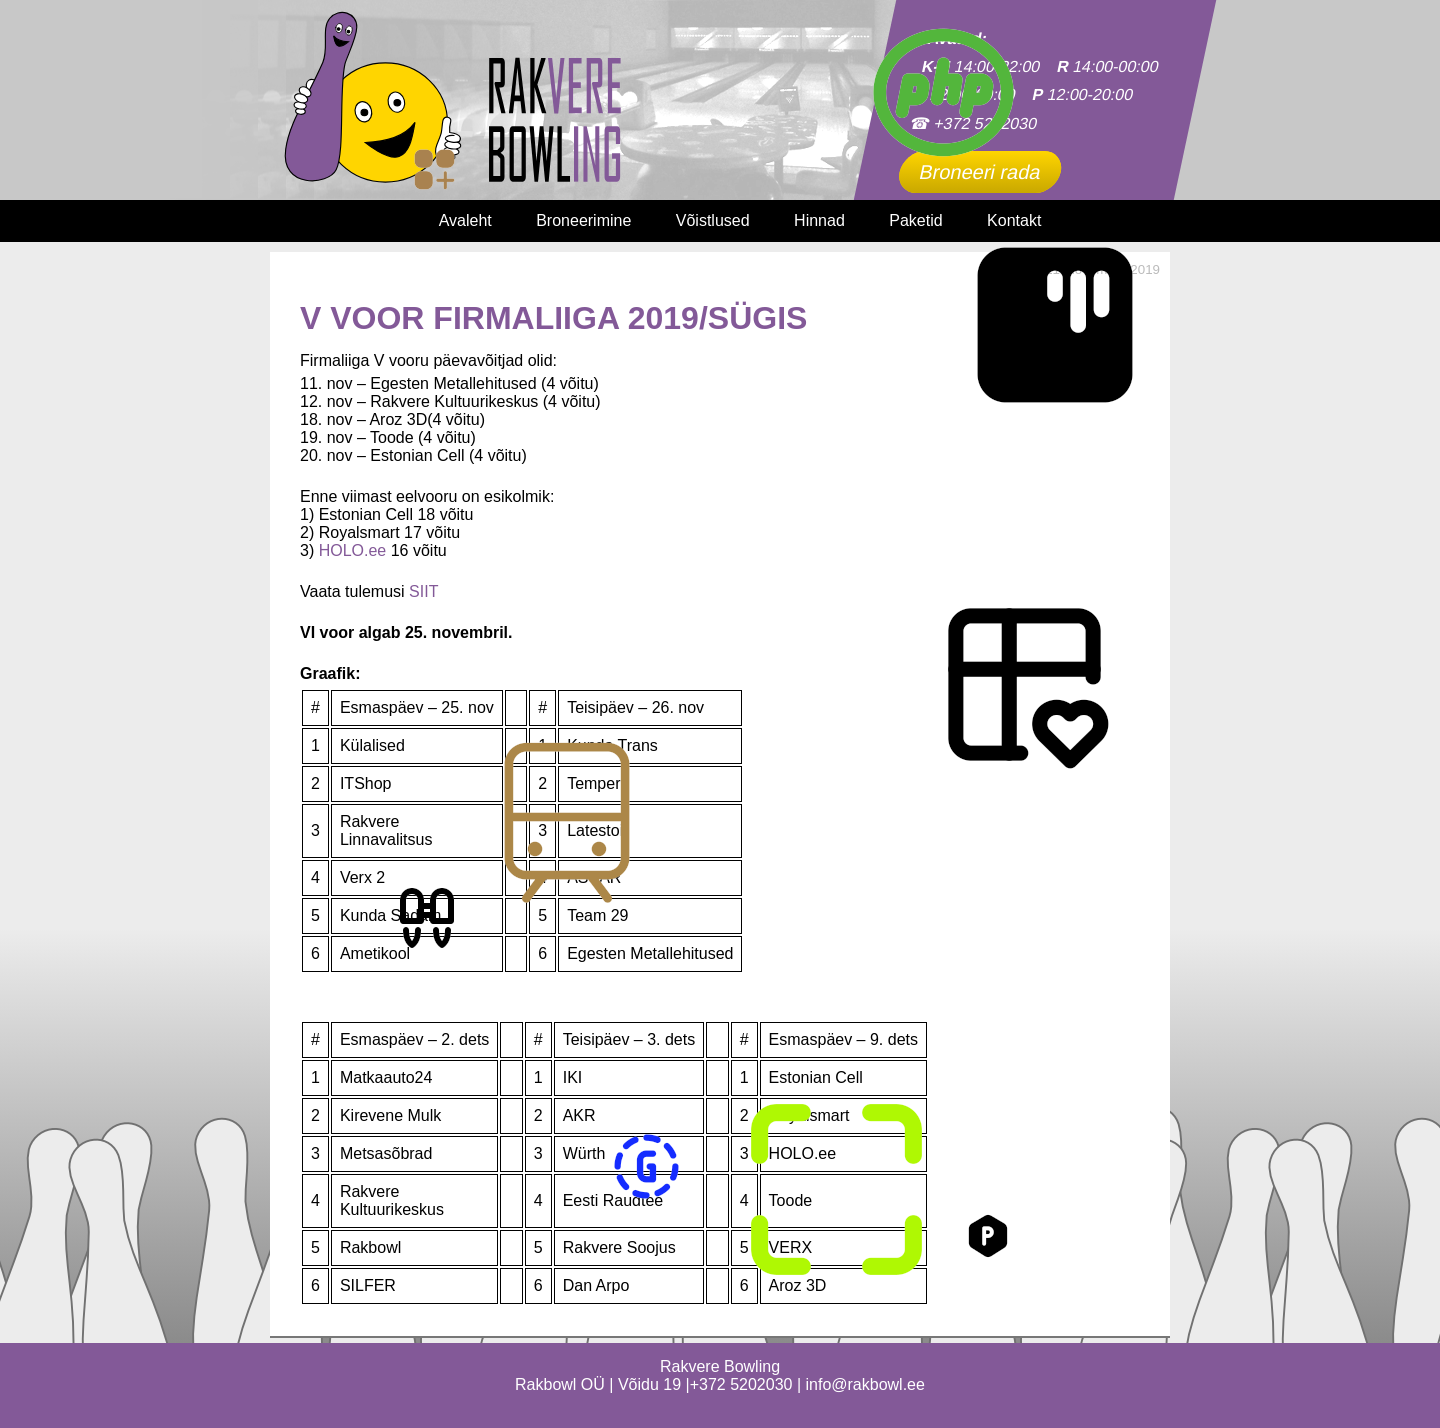  Describe the element at coordinates (434, 169) in the screenshot. I see `add a new widget or module` at that location.